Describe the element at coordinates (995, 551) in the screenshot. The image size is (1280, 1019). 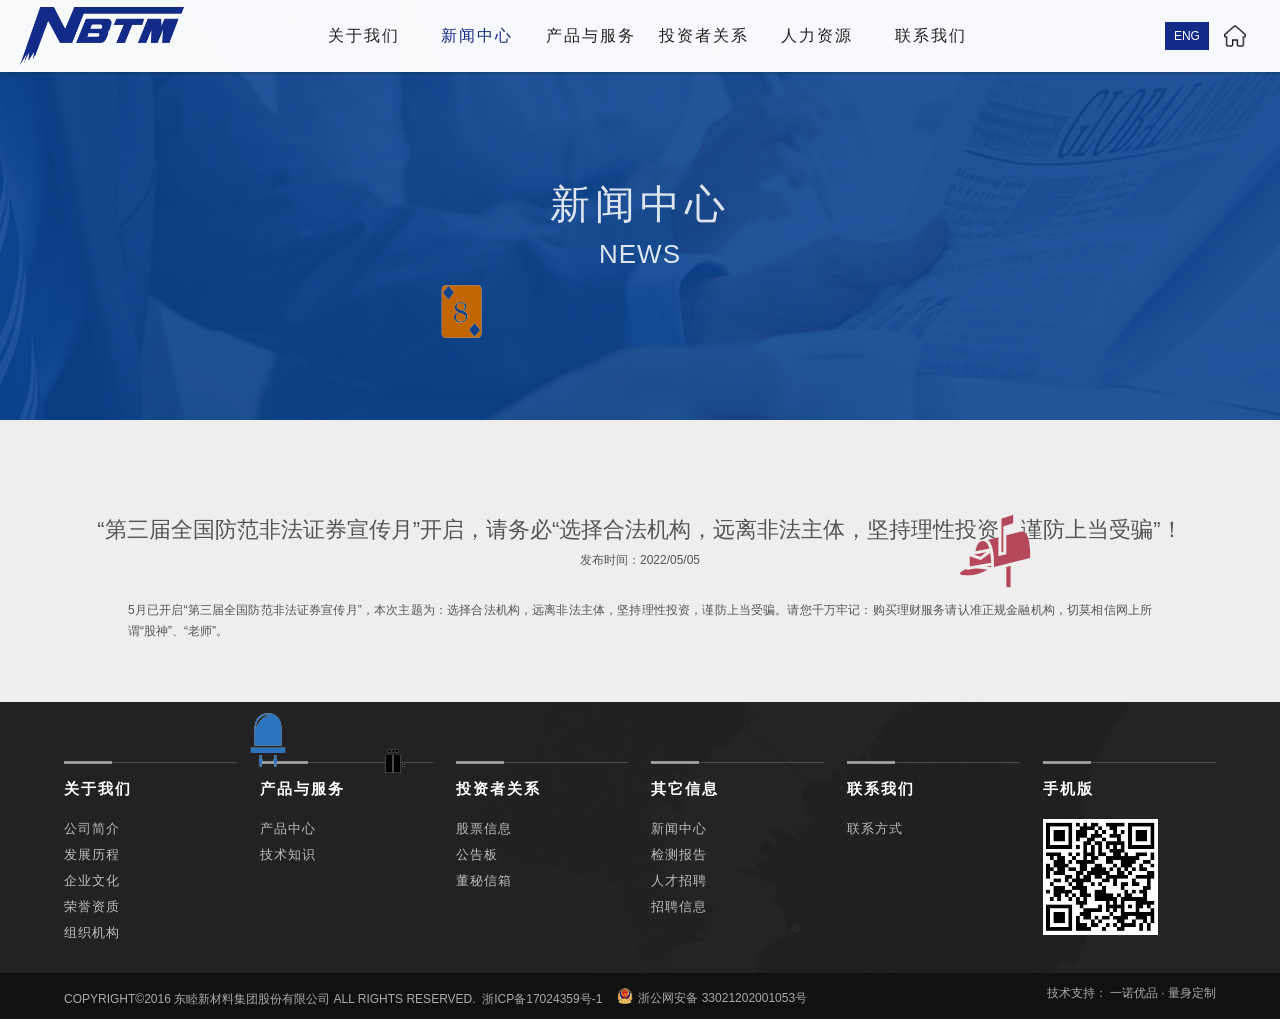
I see `access your mailbox or inbox` at that location.